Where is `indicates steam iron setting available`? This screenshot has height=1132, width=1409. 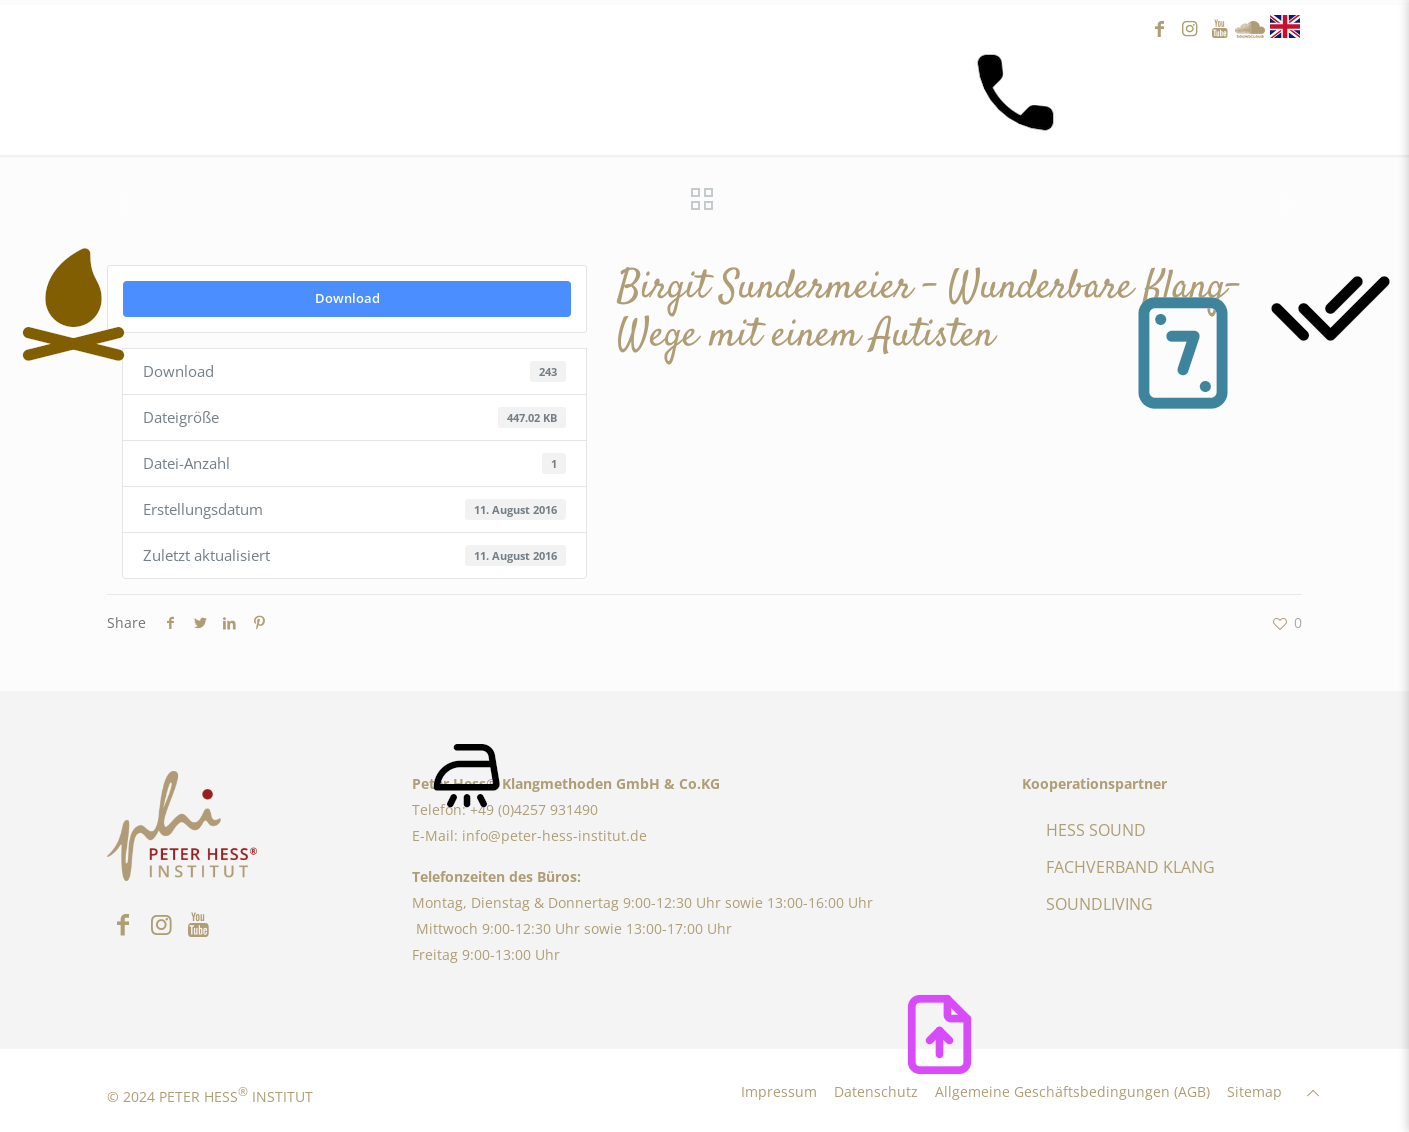
indicates steam iron setting available is located at coordinates (467, 774).